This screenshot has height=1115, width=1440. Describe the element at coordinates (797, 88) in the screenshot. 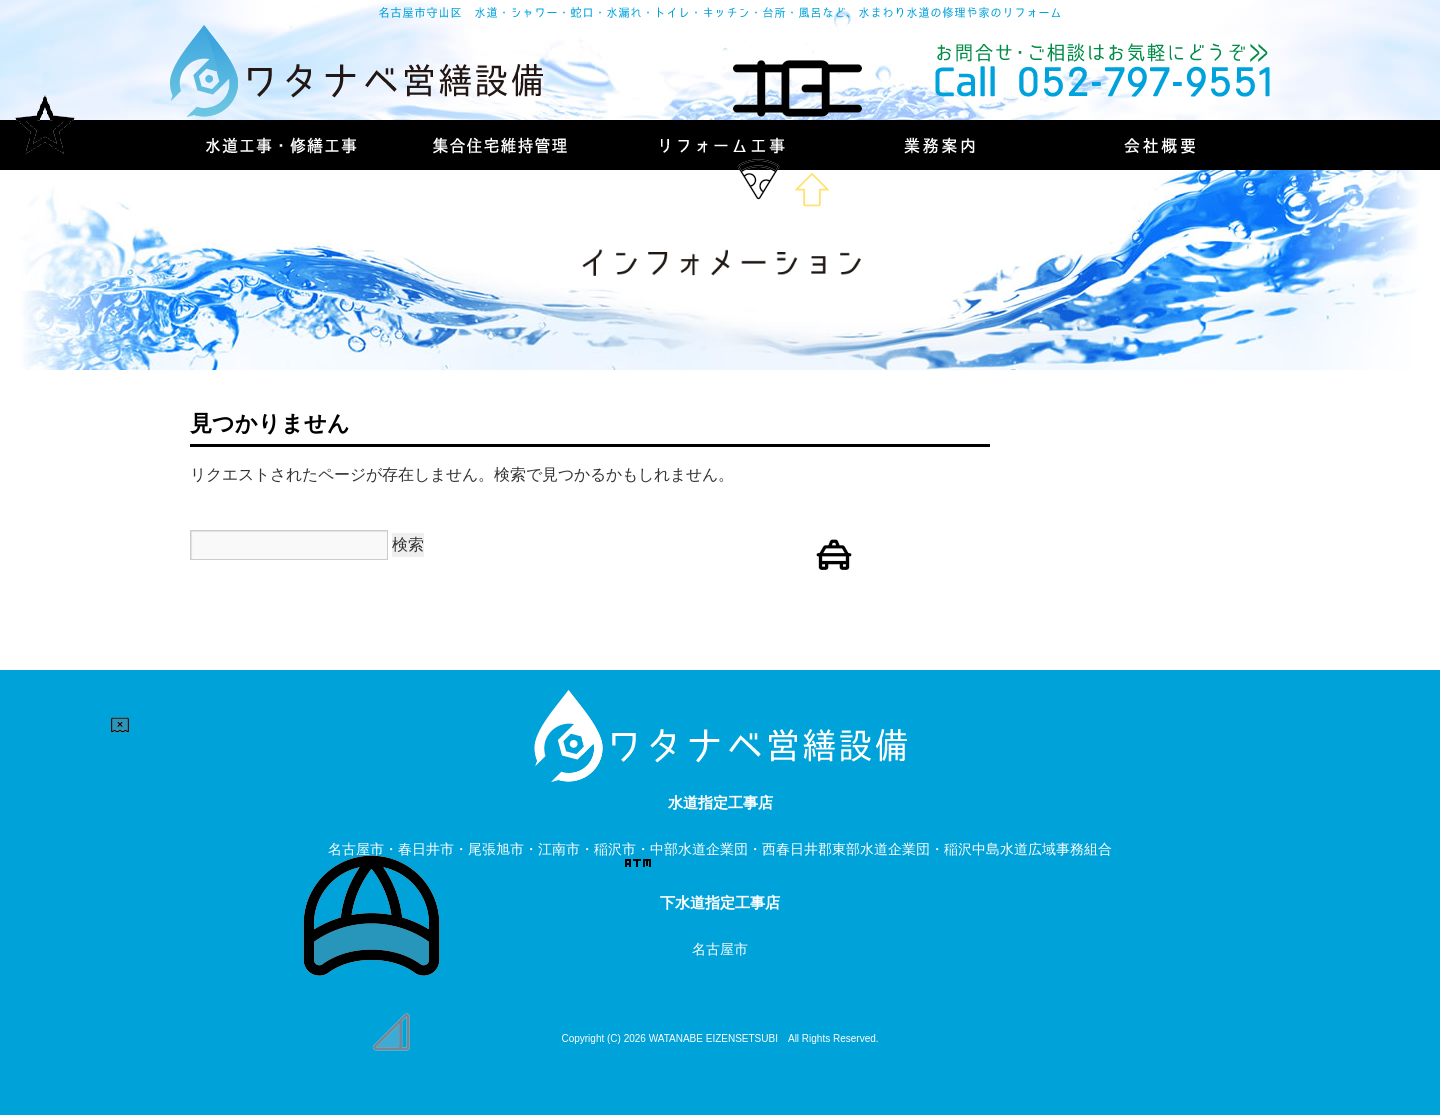

I see `adjust belt or strap settings` at that location.